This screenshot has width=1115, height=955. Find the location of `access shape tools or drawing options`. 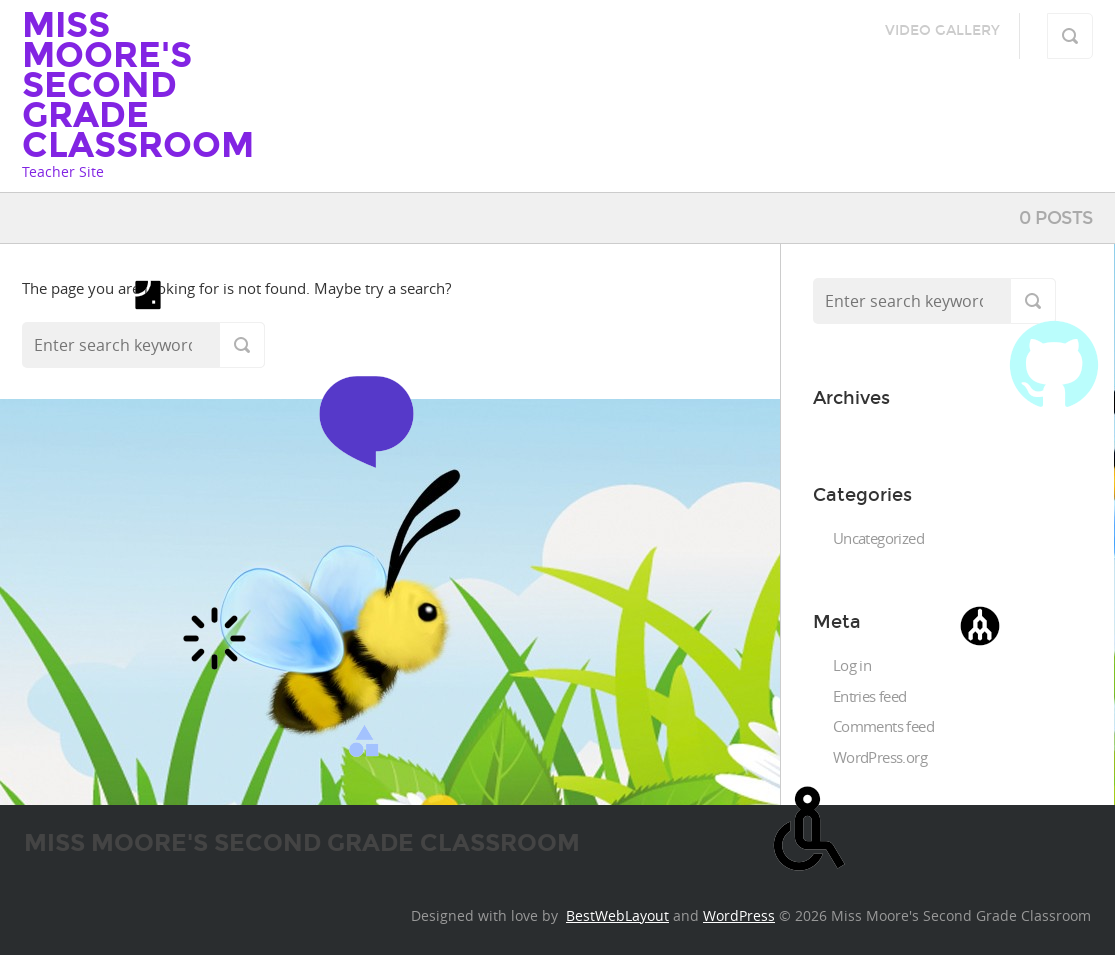

access shape tools or drawing options is located at coordinates (364, 741).